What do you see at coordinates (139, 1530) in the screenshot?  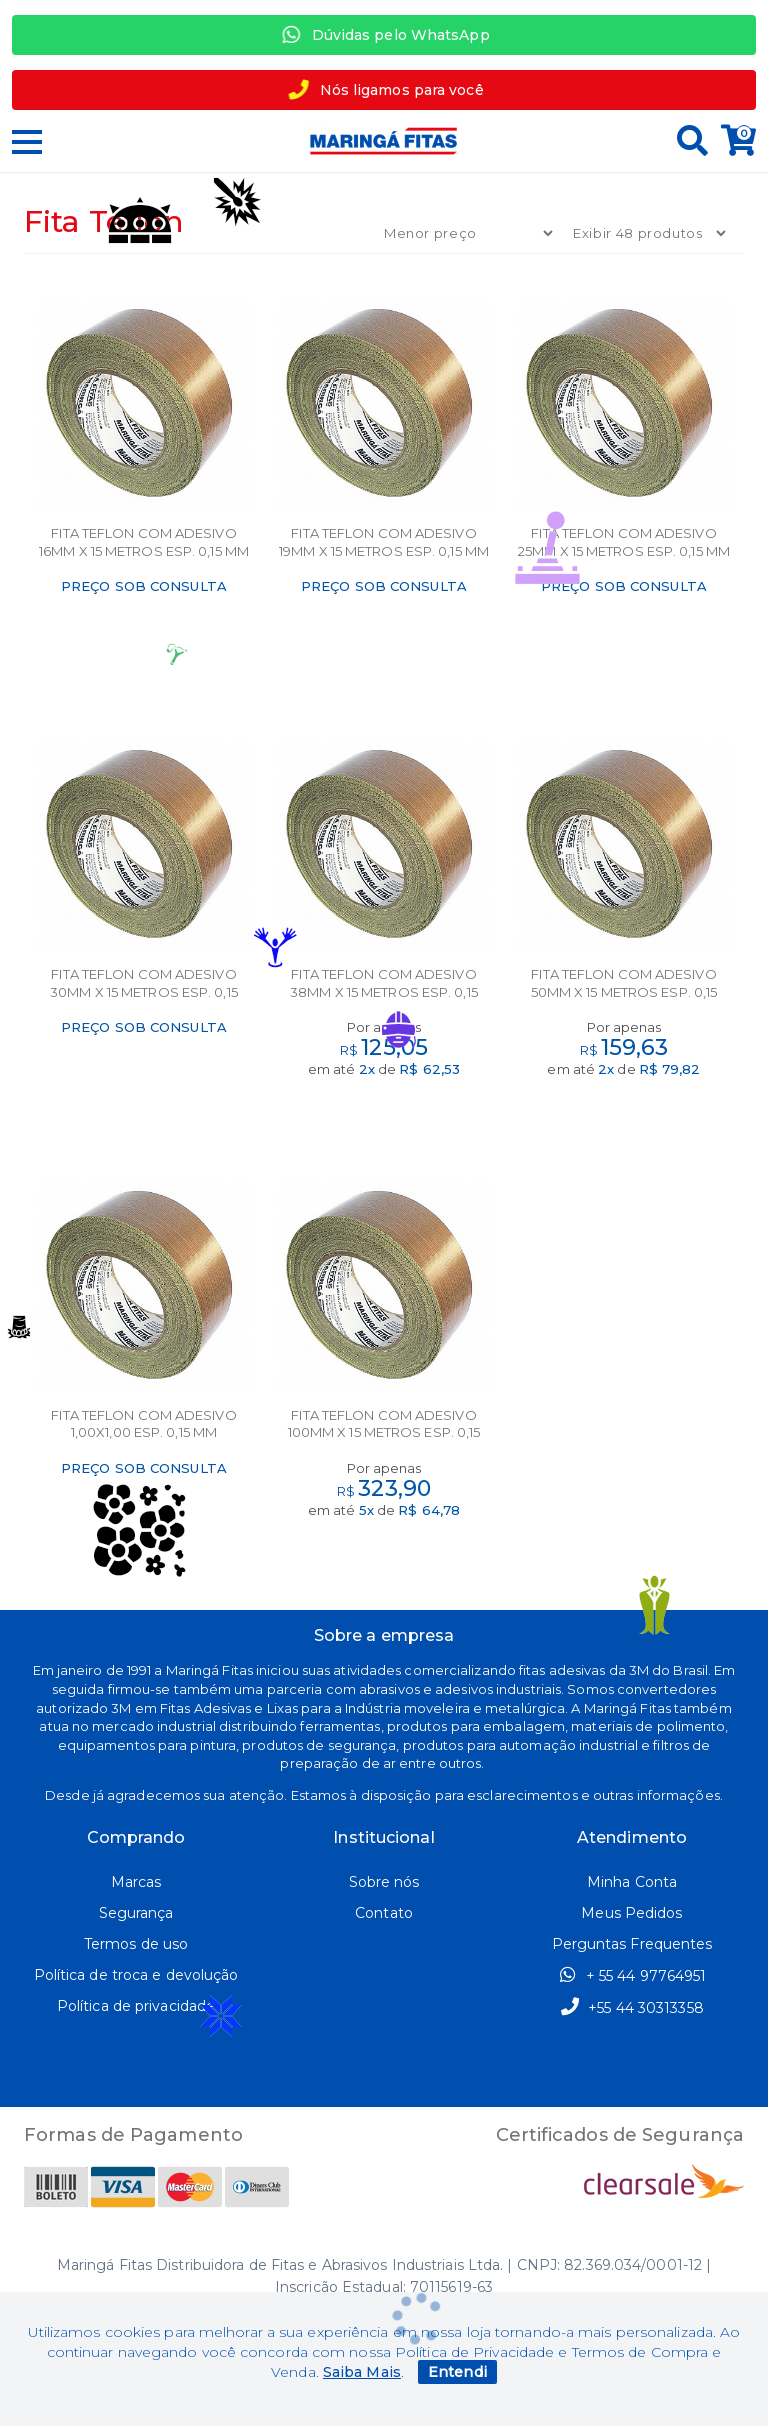 I see `access the garden or floral collection` at bounding box center [139, 1530].